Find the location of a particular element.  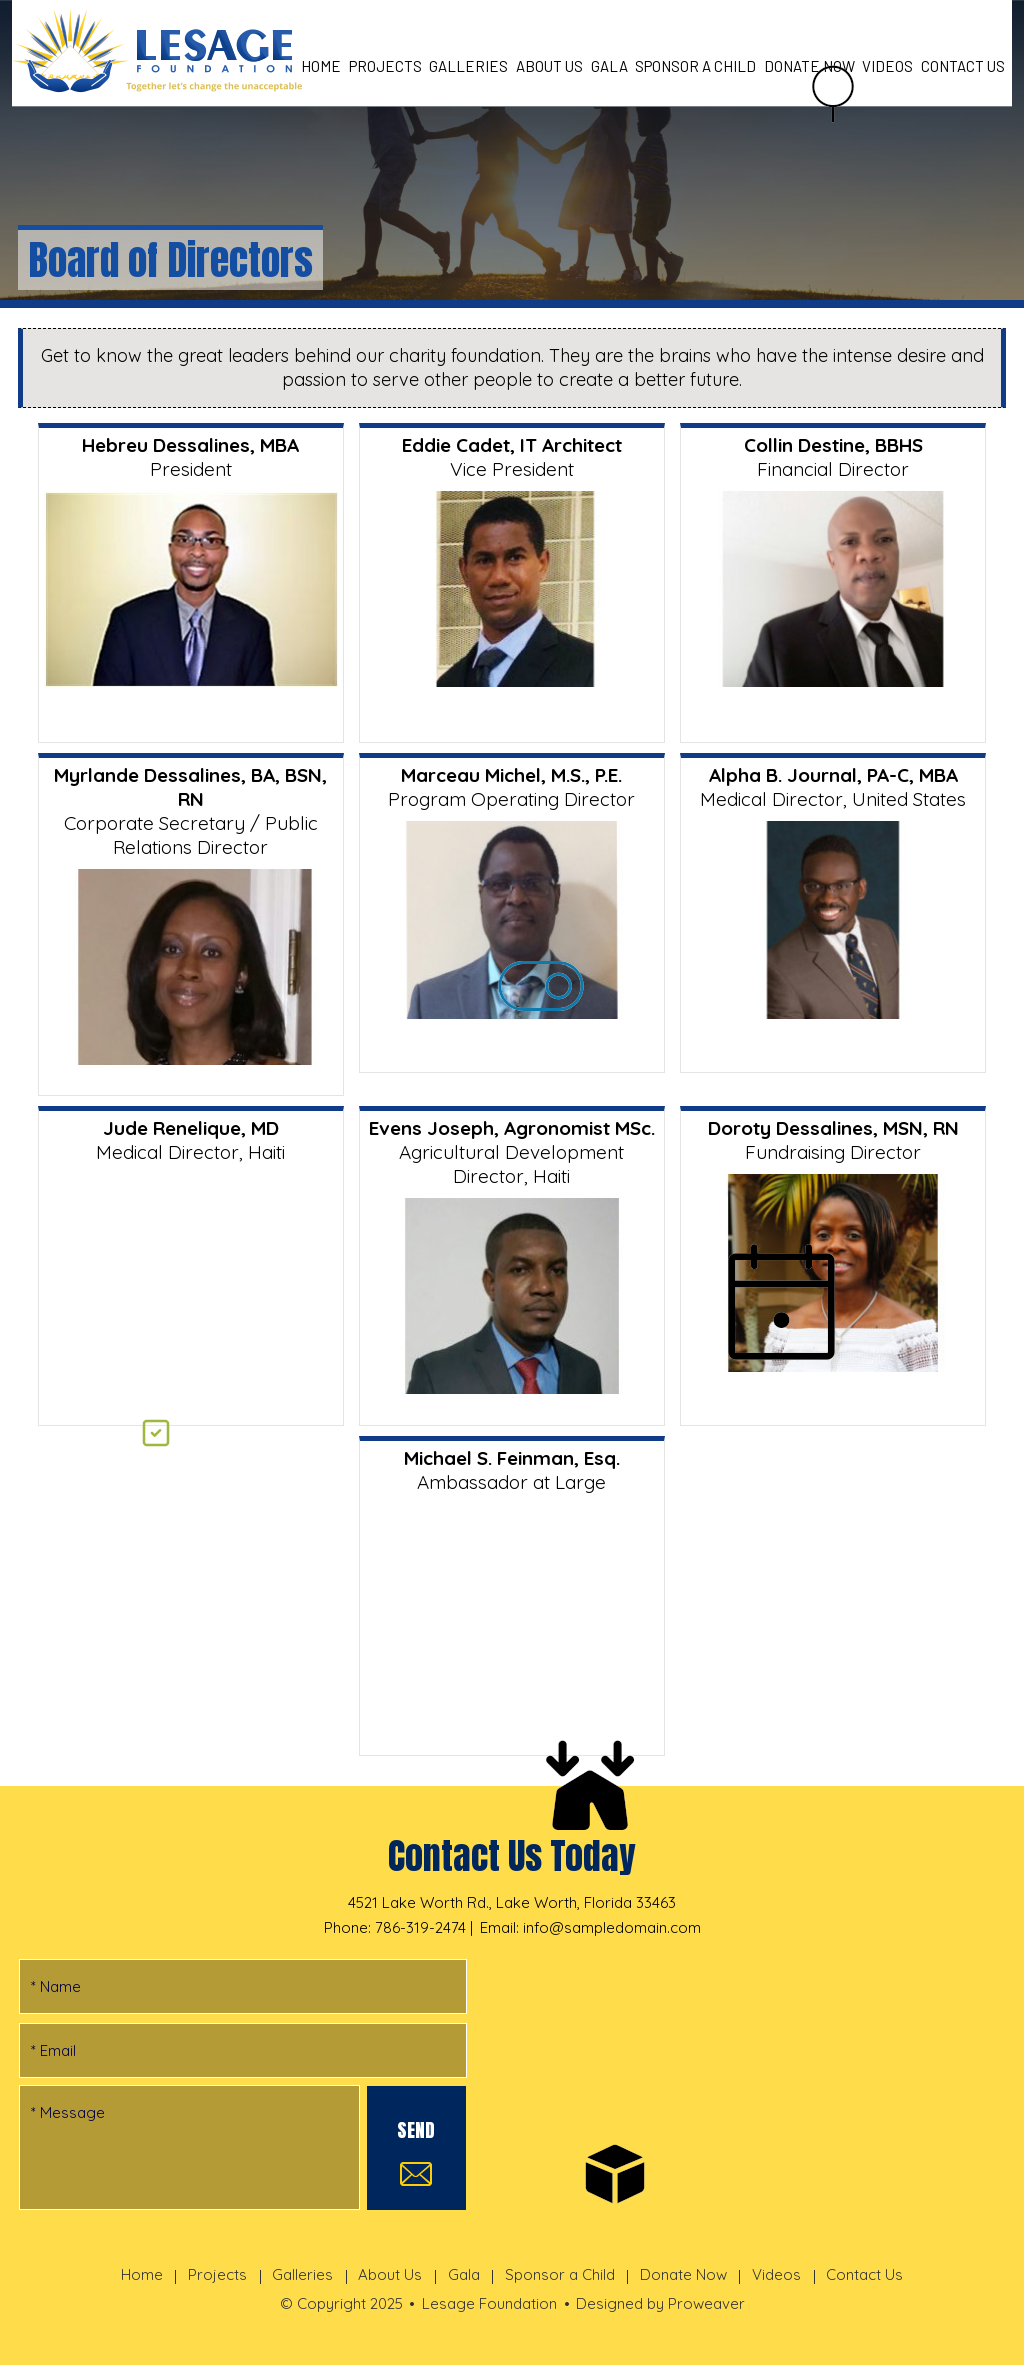

set up camp at this location is located at coordinates (590, 1786).